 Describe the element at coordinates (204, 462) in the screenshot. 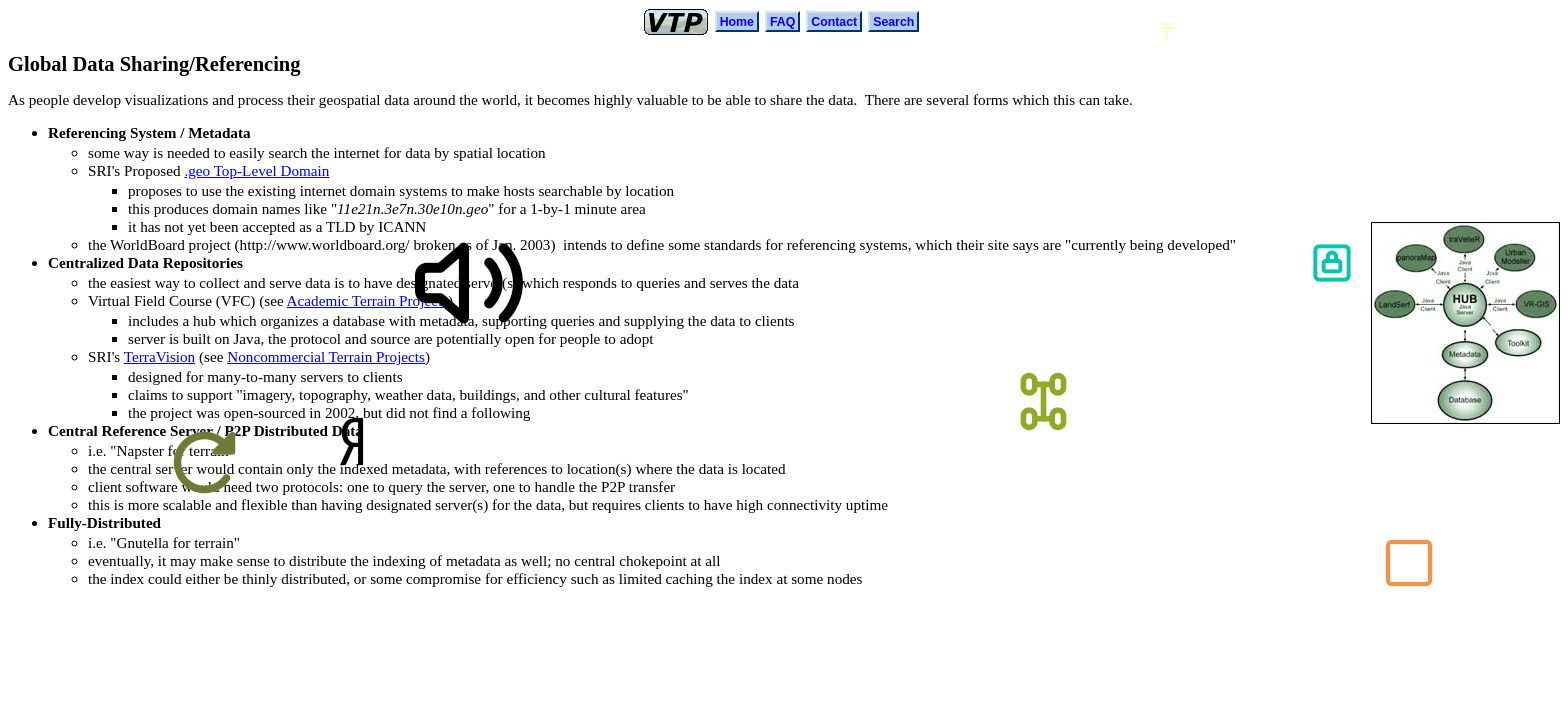

I see `redo the last action` at that location.